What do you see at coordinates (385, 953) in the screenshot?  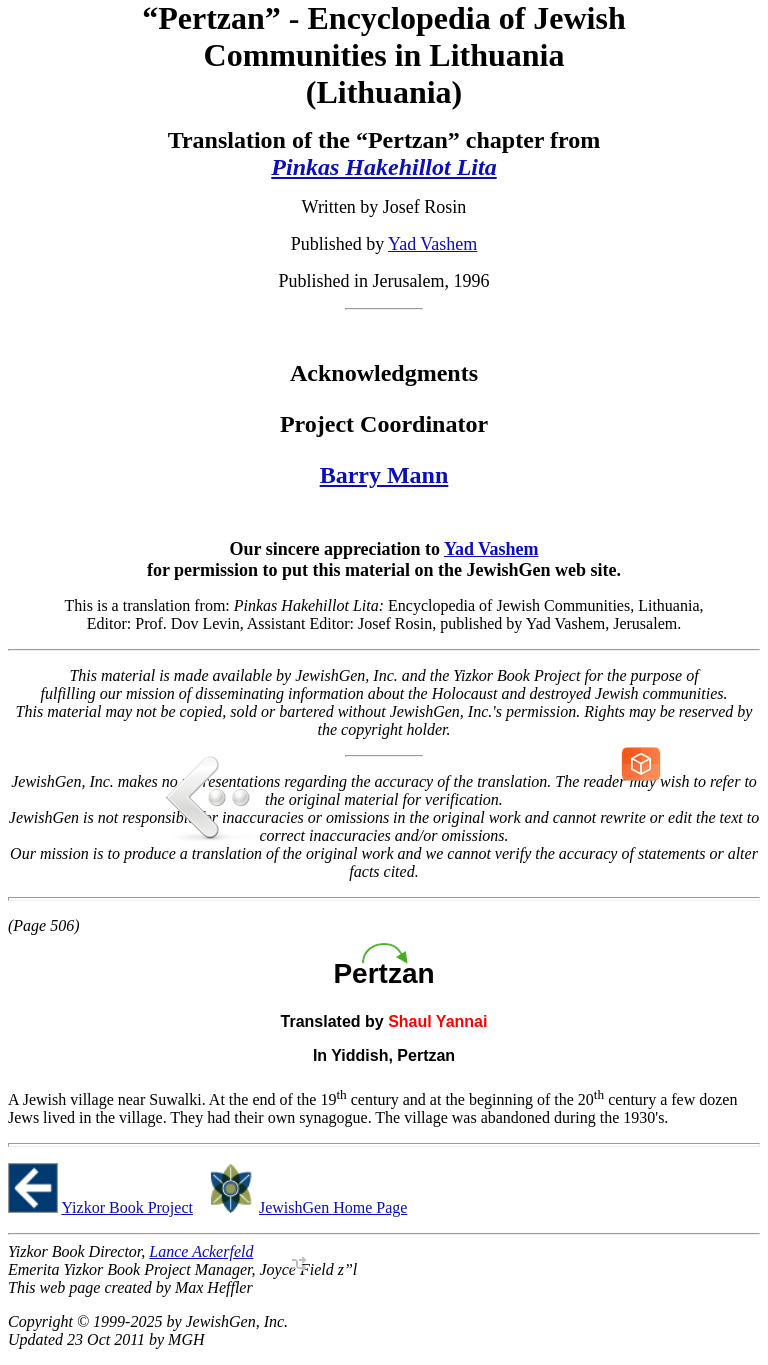 I see `redo the last undone action` at bounding box center [385, 953].